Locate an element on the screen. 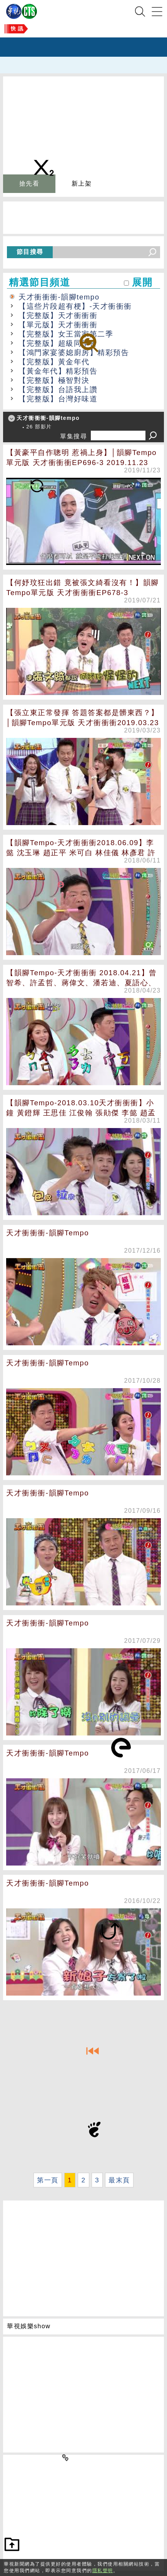 The height and width of the screenshot is (2576, 167). undo or revert to previous state is located at coordinates (37, 486).